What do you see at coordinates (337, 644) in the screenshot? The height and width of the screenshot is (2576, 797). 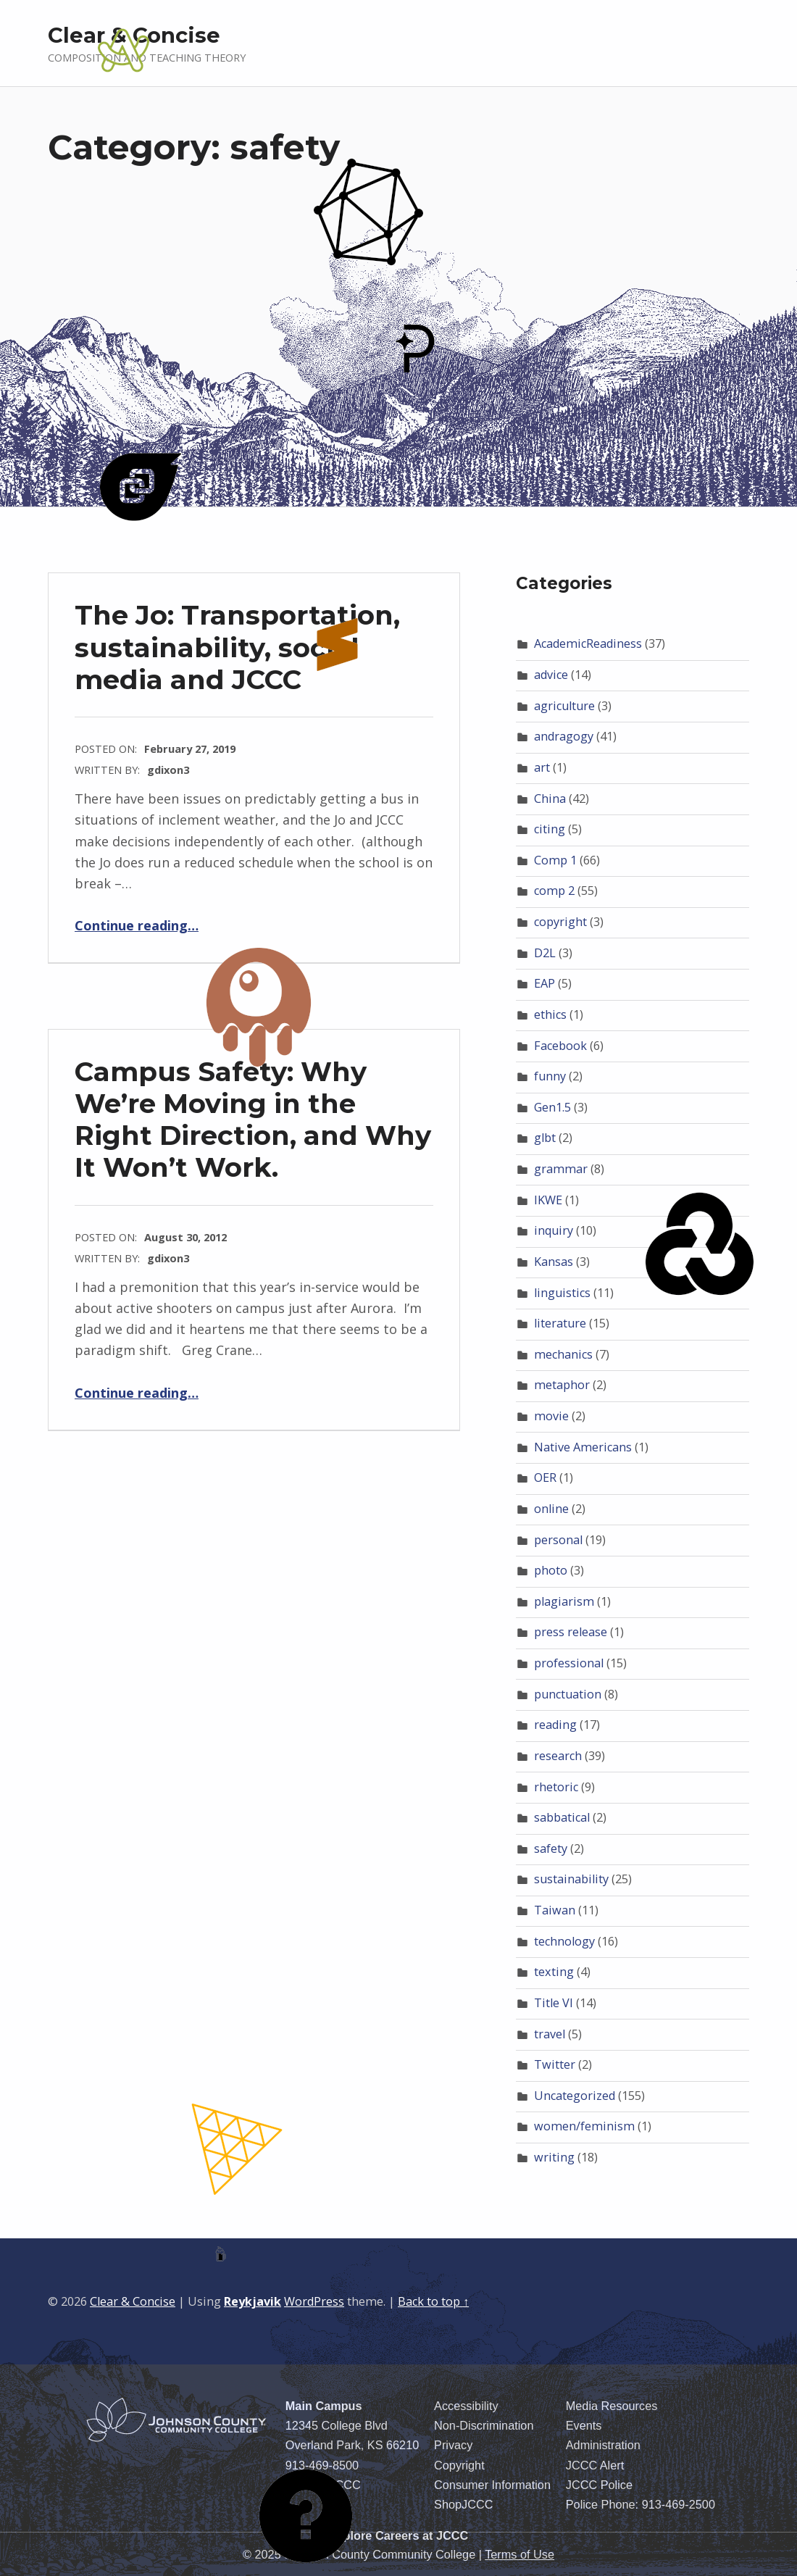 I see `open sublime text editor` at bounding box center [337, 644].